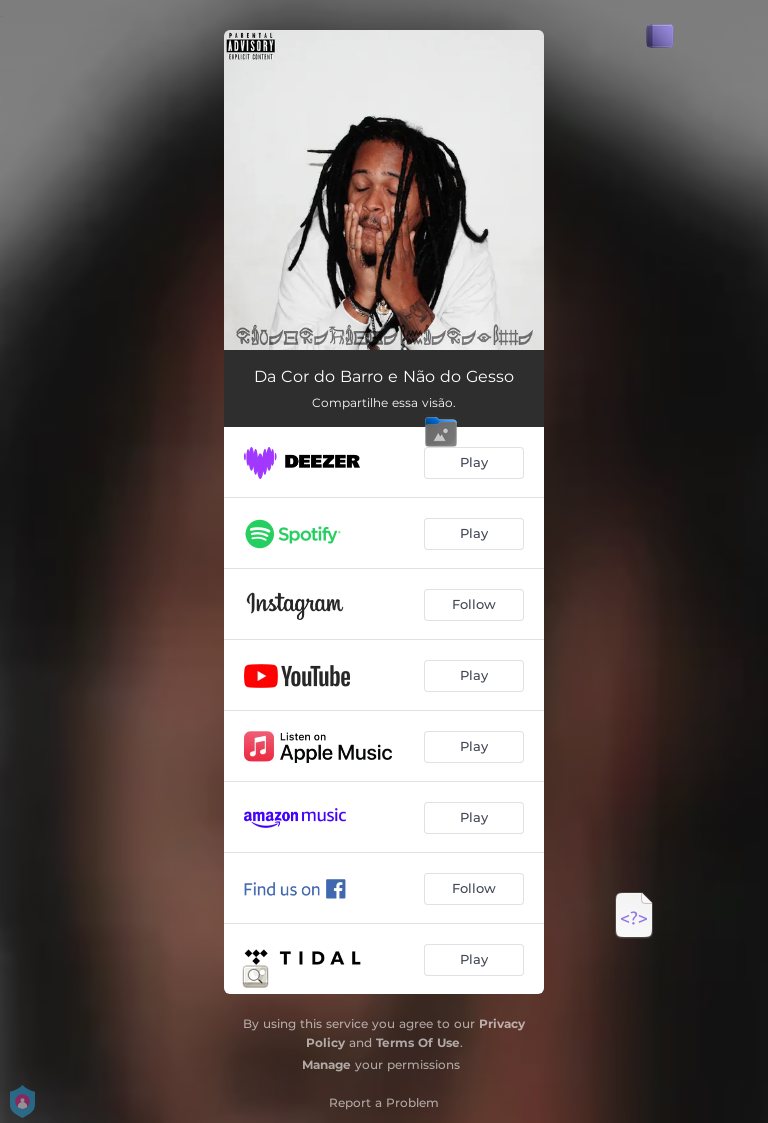 The height and width of the screenshot is (1123, 768). I want to click on access desktop folder, so click(660, 35).